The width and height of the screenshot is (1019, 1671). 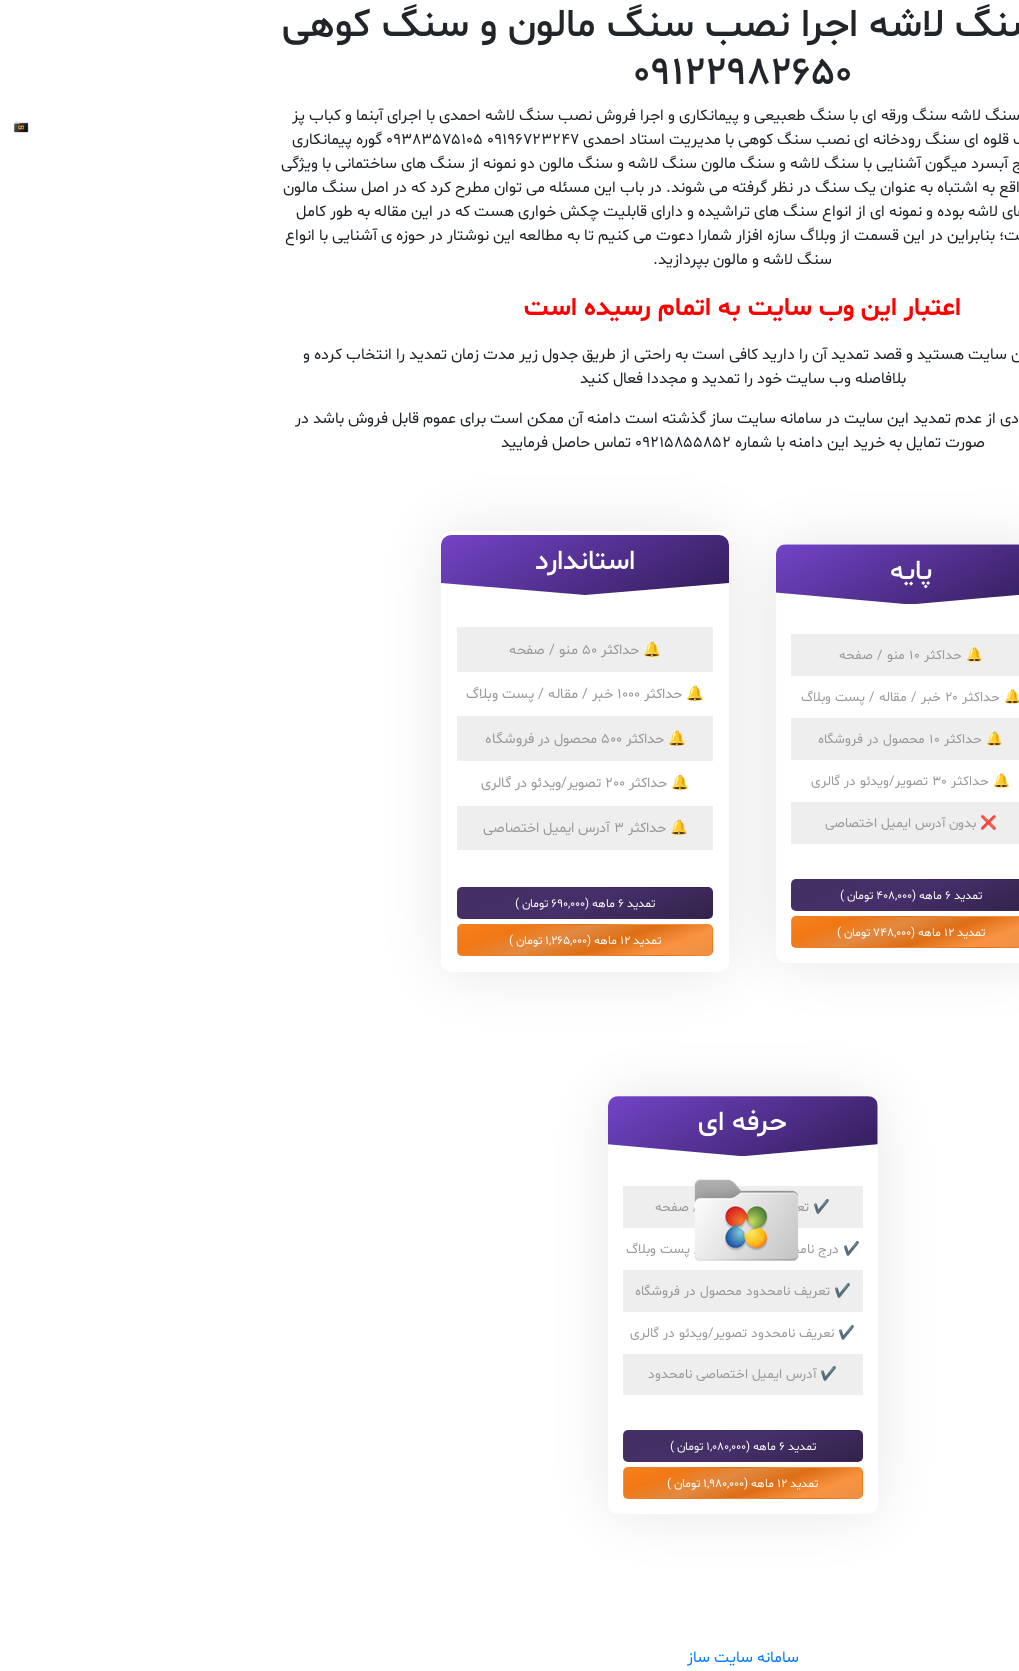 What do you see at coordinates (21, 127) in the screenshot?
I see `open folder containing zig programming language files` at bounding box center [21, 127].